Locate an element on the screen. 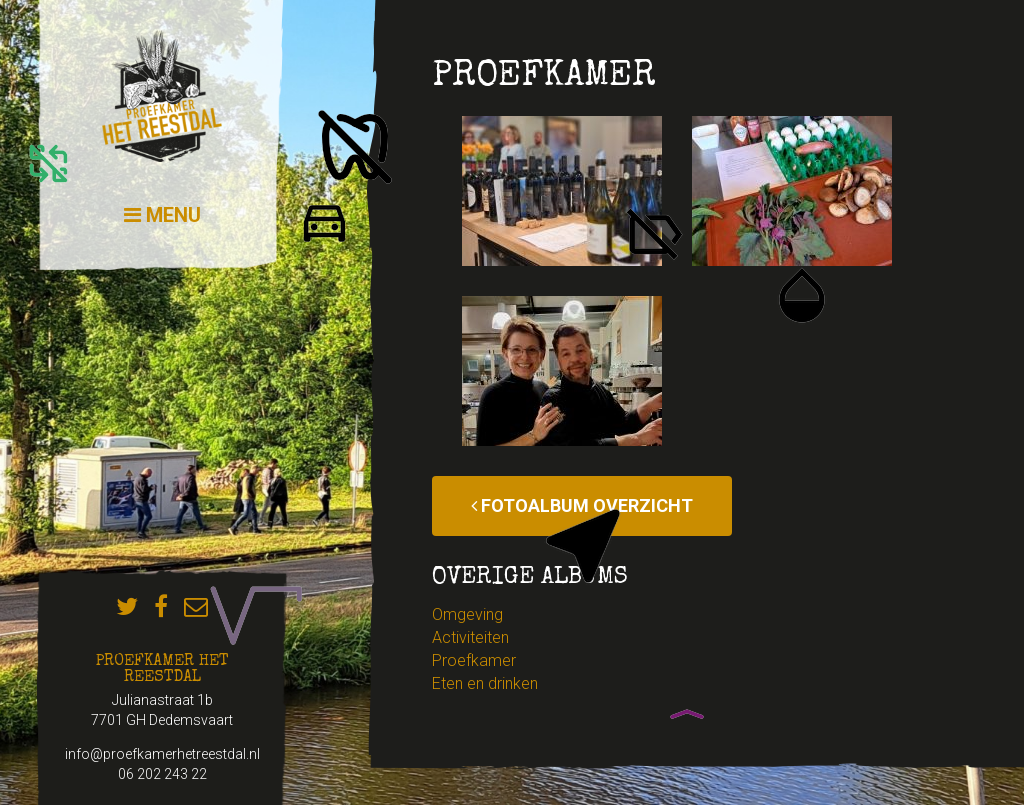  remove a label or tag is located at coordinates (654, 234).